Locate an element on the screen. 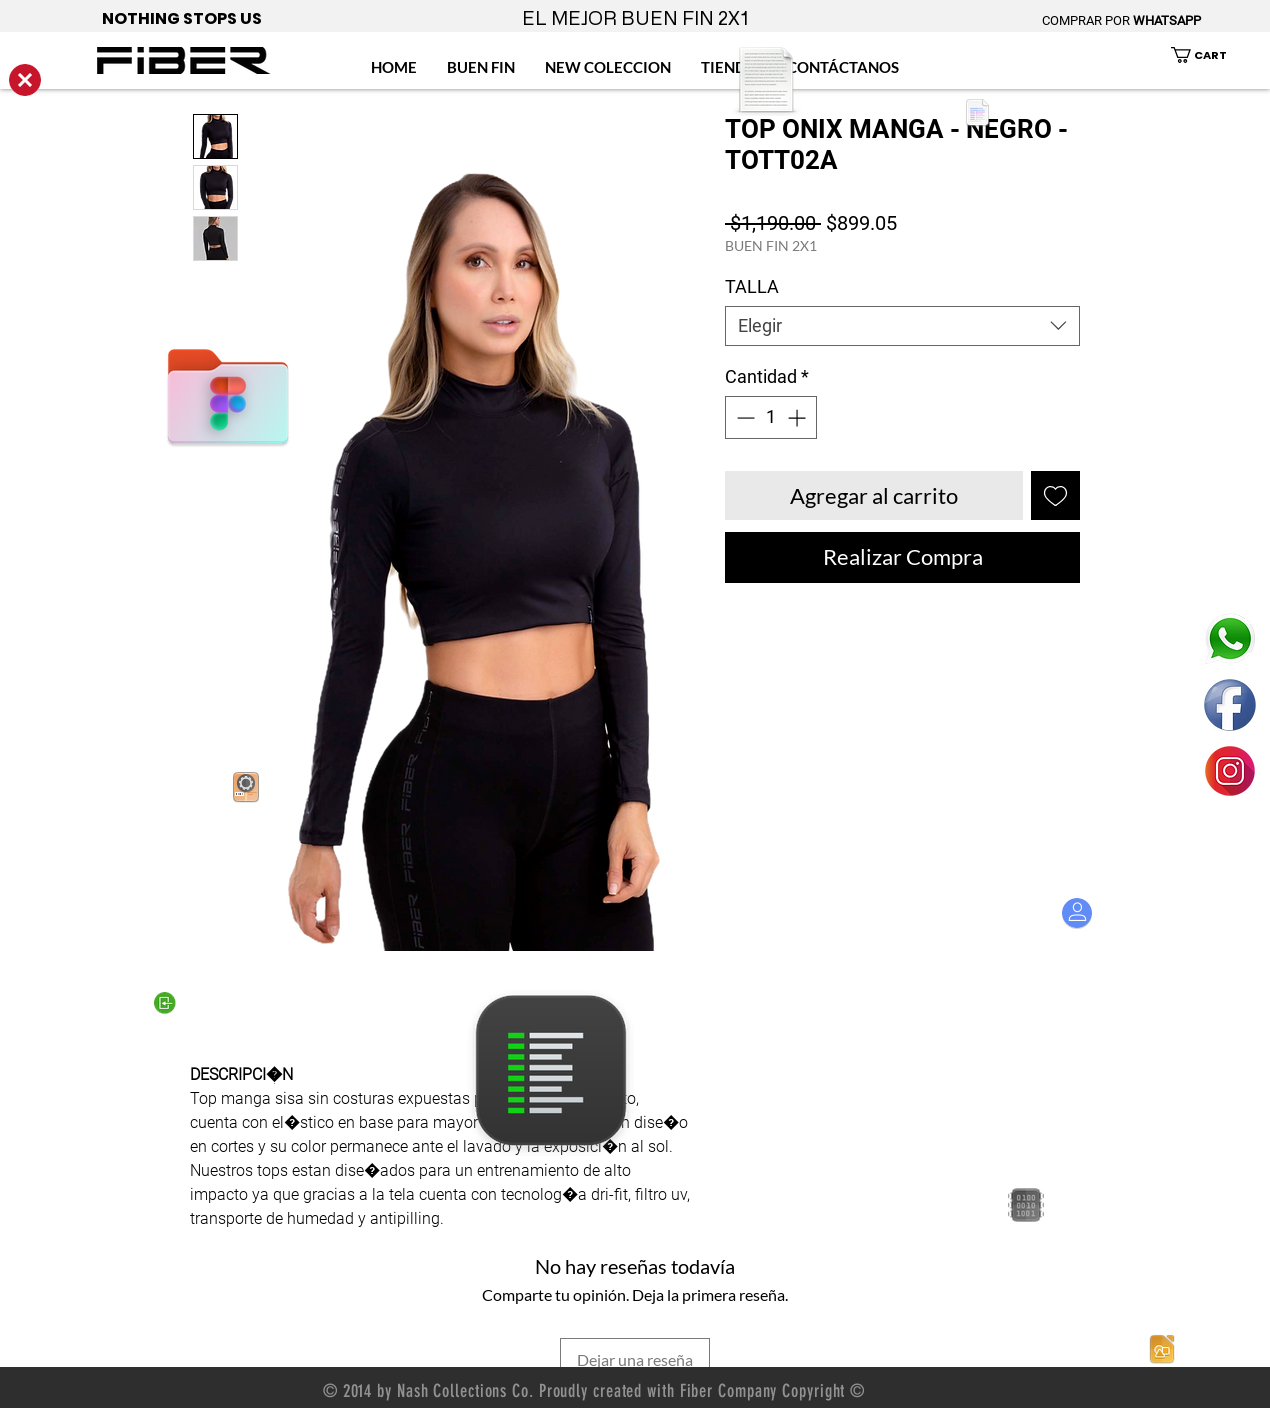 The width and height of the screenshot is (1270, 1409). open folder containing figma design files is located at coordinates (227, 399).